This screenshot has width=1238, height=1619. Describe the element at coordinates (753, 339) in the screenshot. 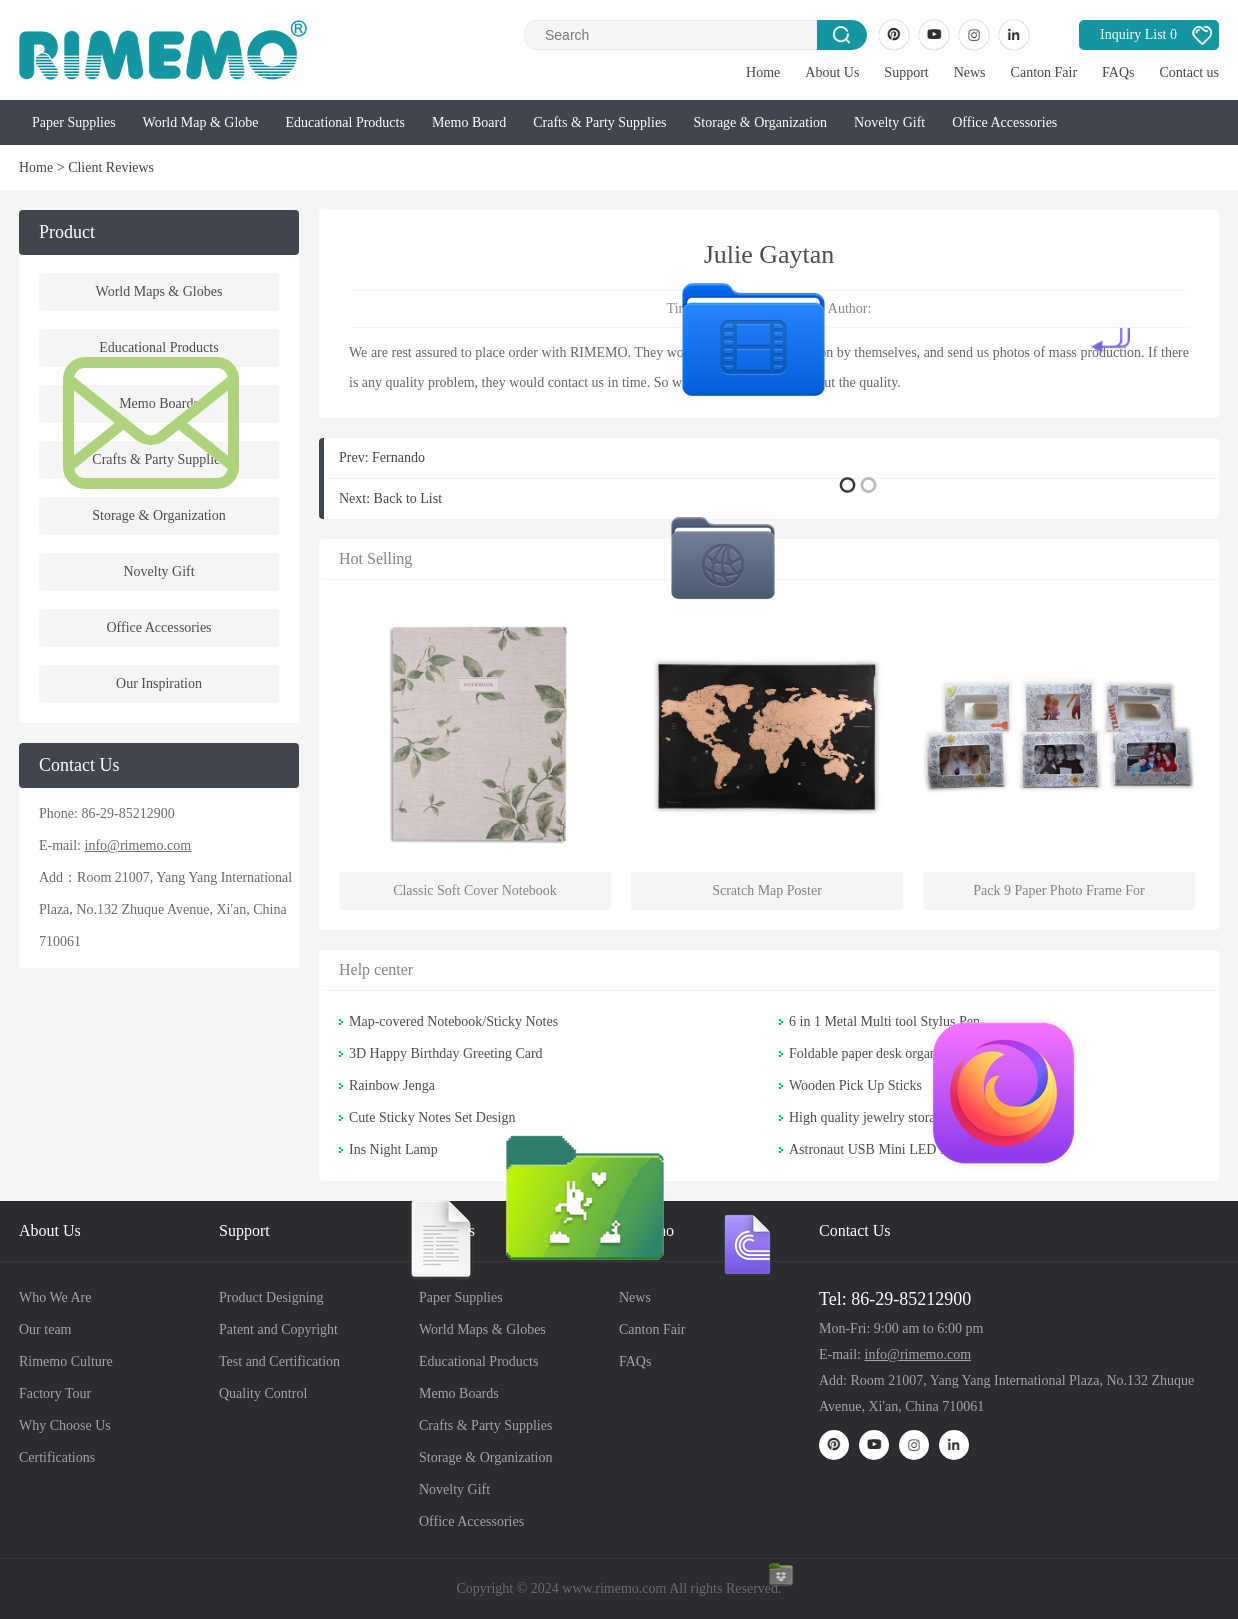

I see `open your videos folder` at that location.